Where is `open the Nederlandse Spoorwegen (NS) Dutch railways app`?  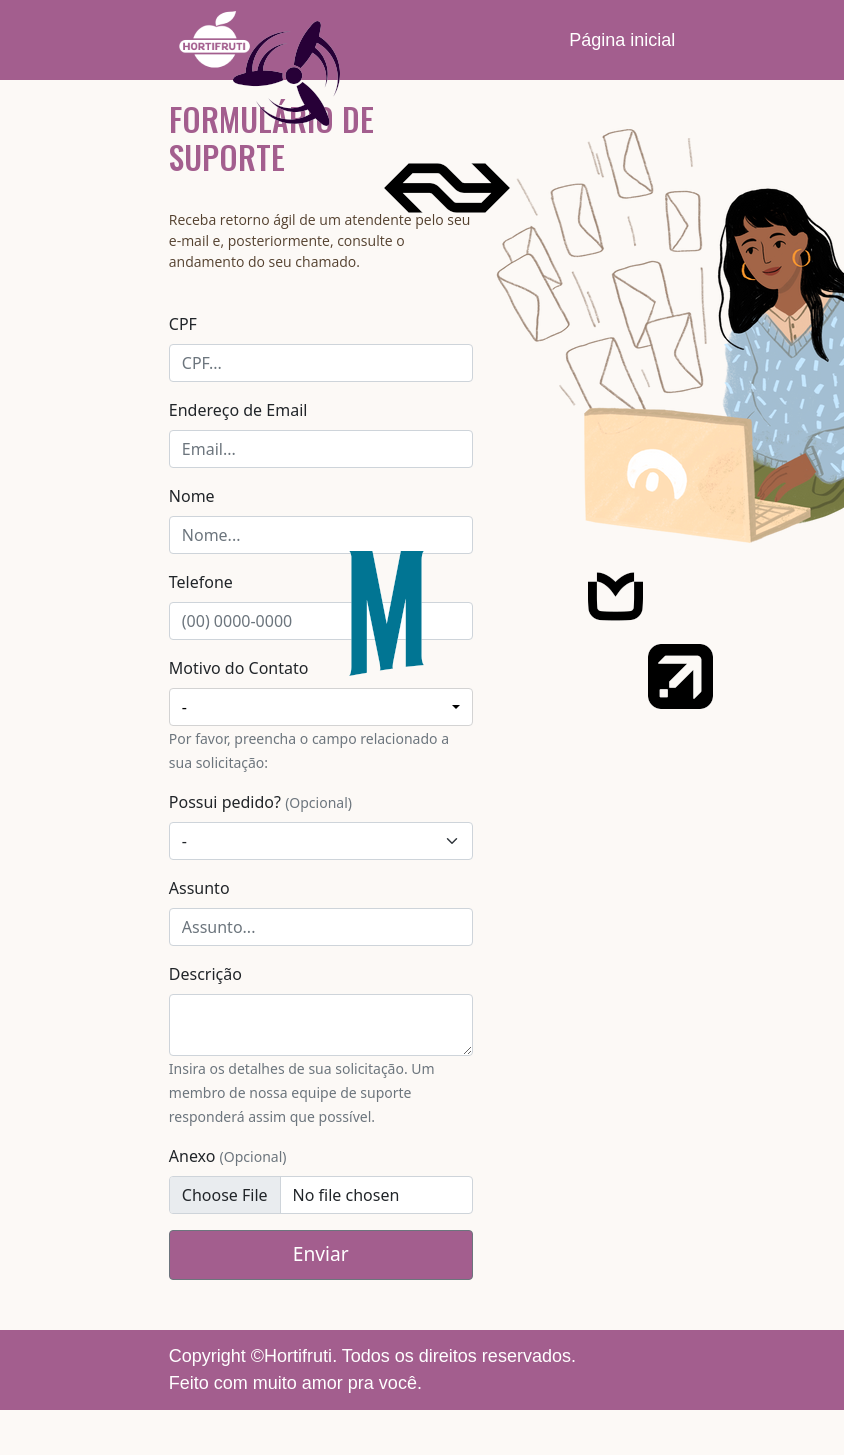
open the Nederlandse Spoorwegen (NS) Dutch railways app is located at coordinates (447, 188).